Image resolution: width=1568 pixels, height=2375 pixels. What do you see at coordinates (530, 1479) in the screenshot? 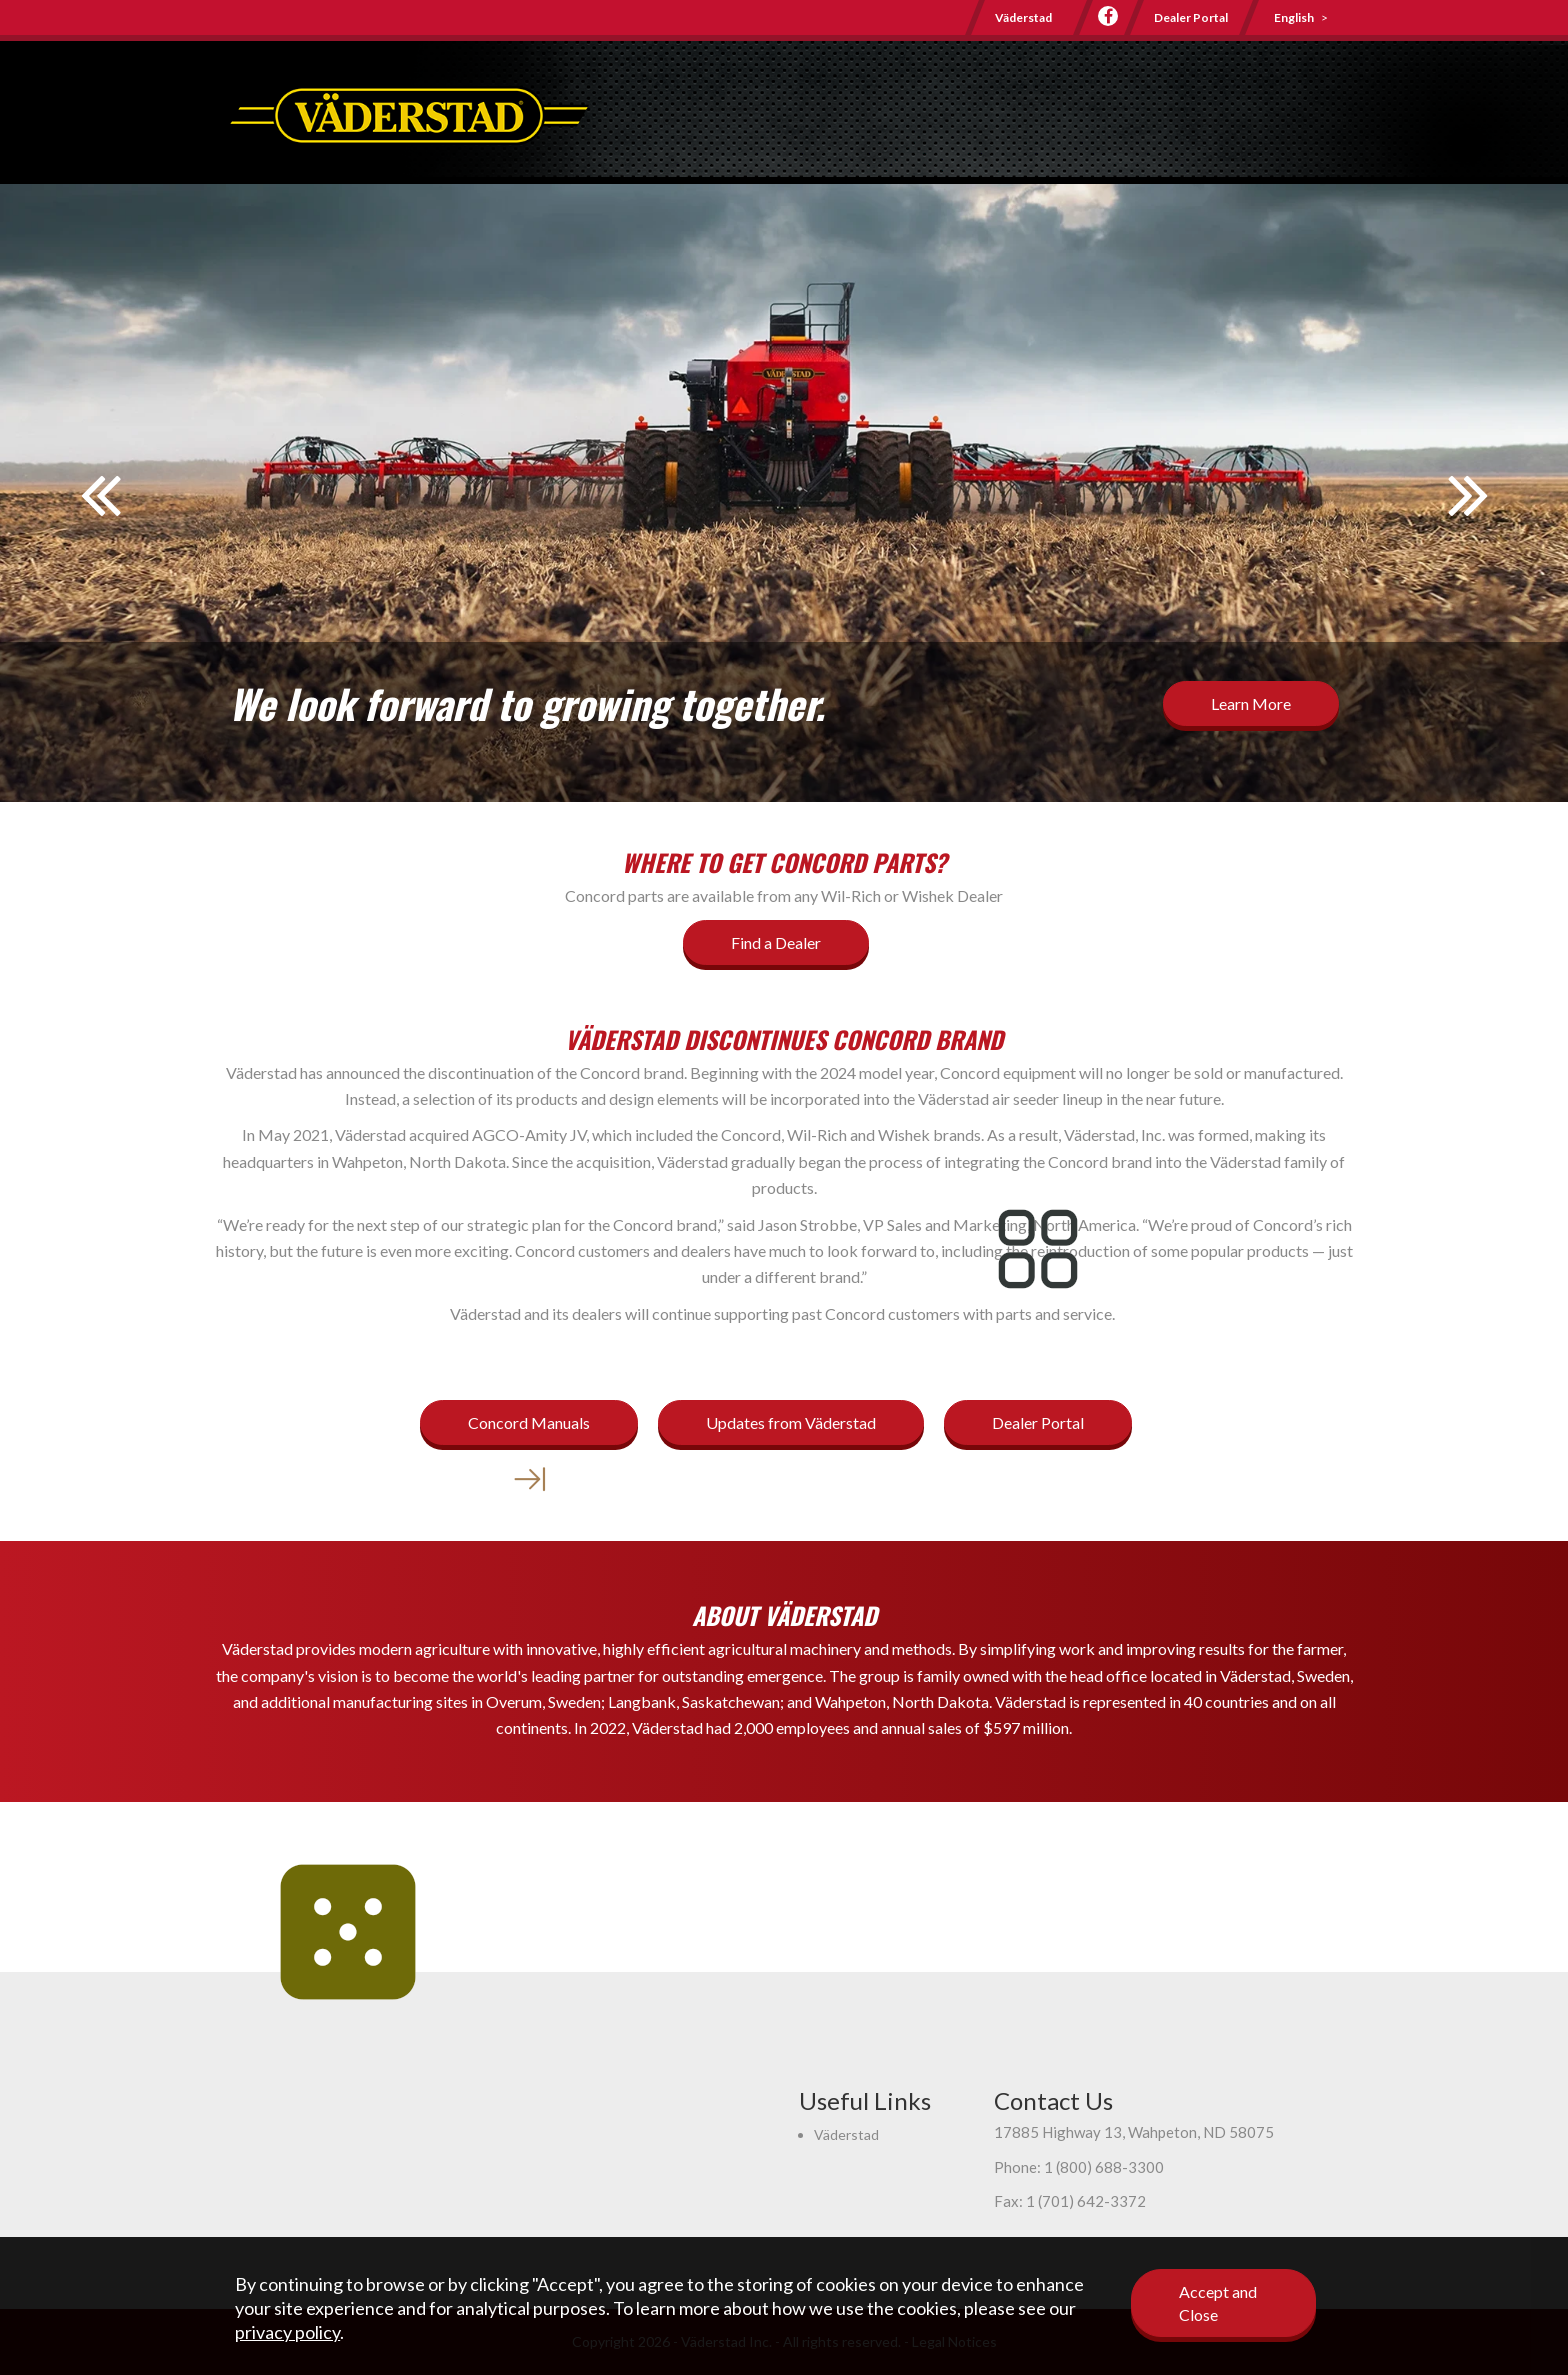
I see `move content to the next tab stop` at bounding box center [530, 1479].